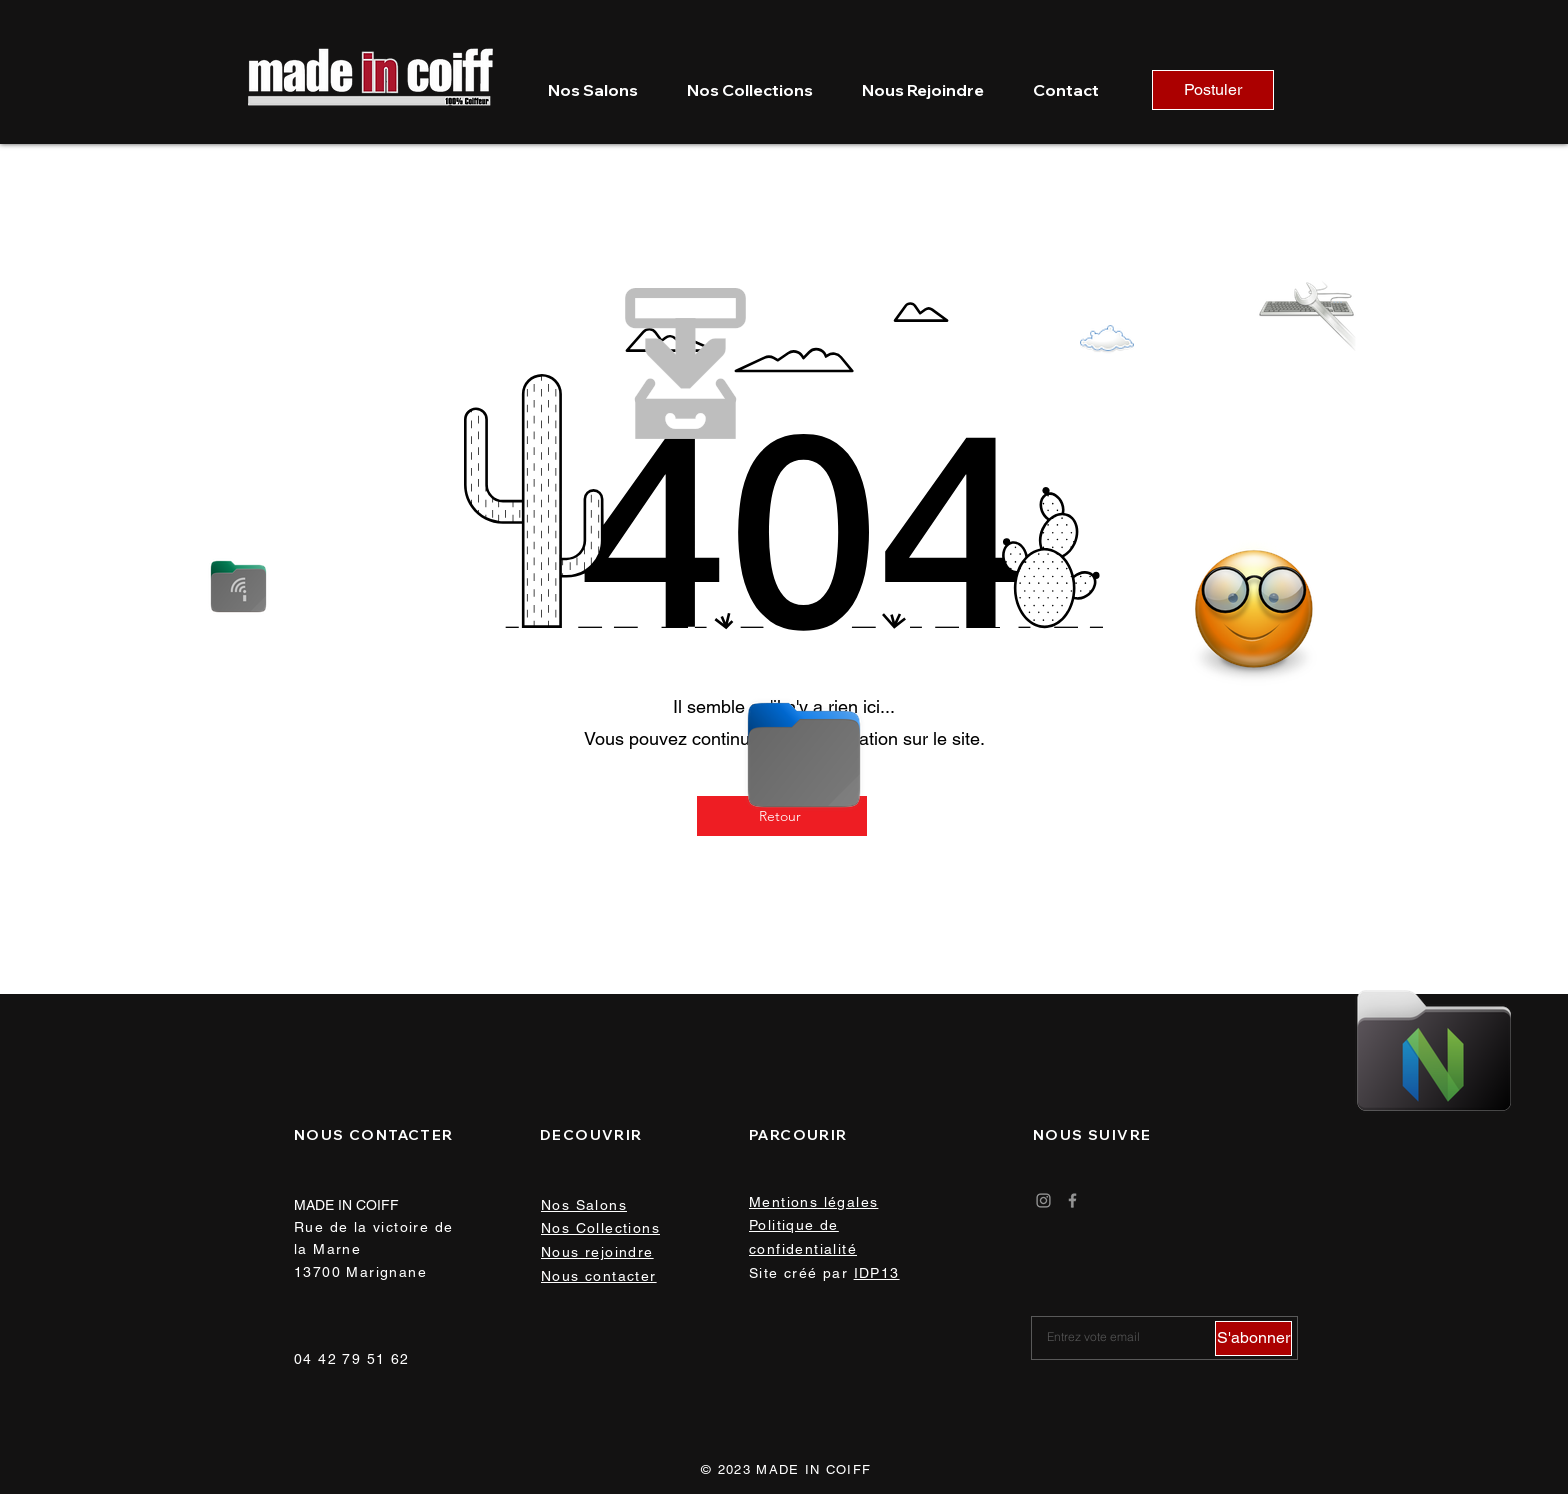 The image size is (1568, 1494). I want to click on open a folder to view its contents, so click(804, 755).